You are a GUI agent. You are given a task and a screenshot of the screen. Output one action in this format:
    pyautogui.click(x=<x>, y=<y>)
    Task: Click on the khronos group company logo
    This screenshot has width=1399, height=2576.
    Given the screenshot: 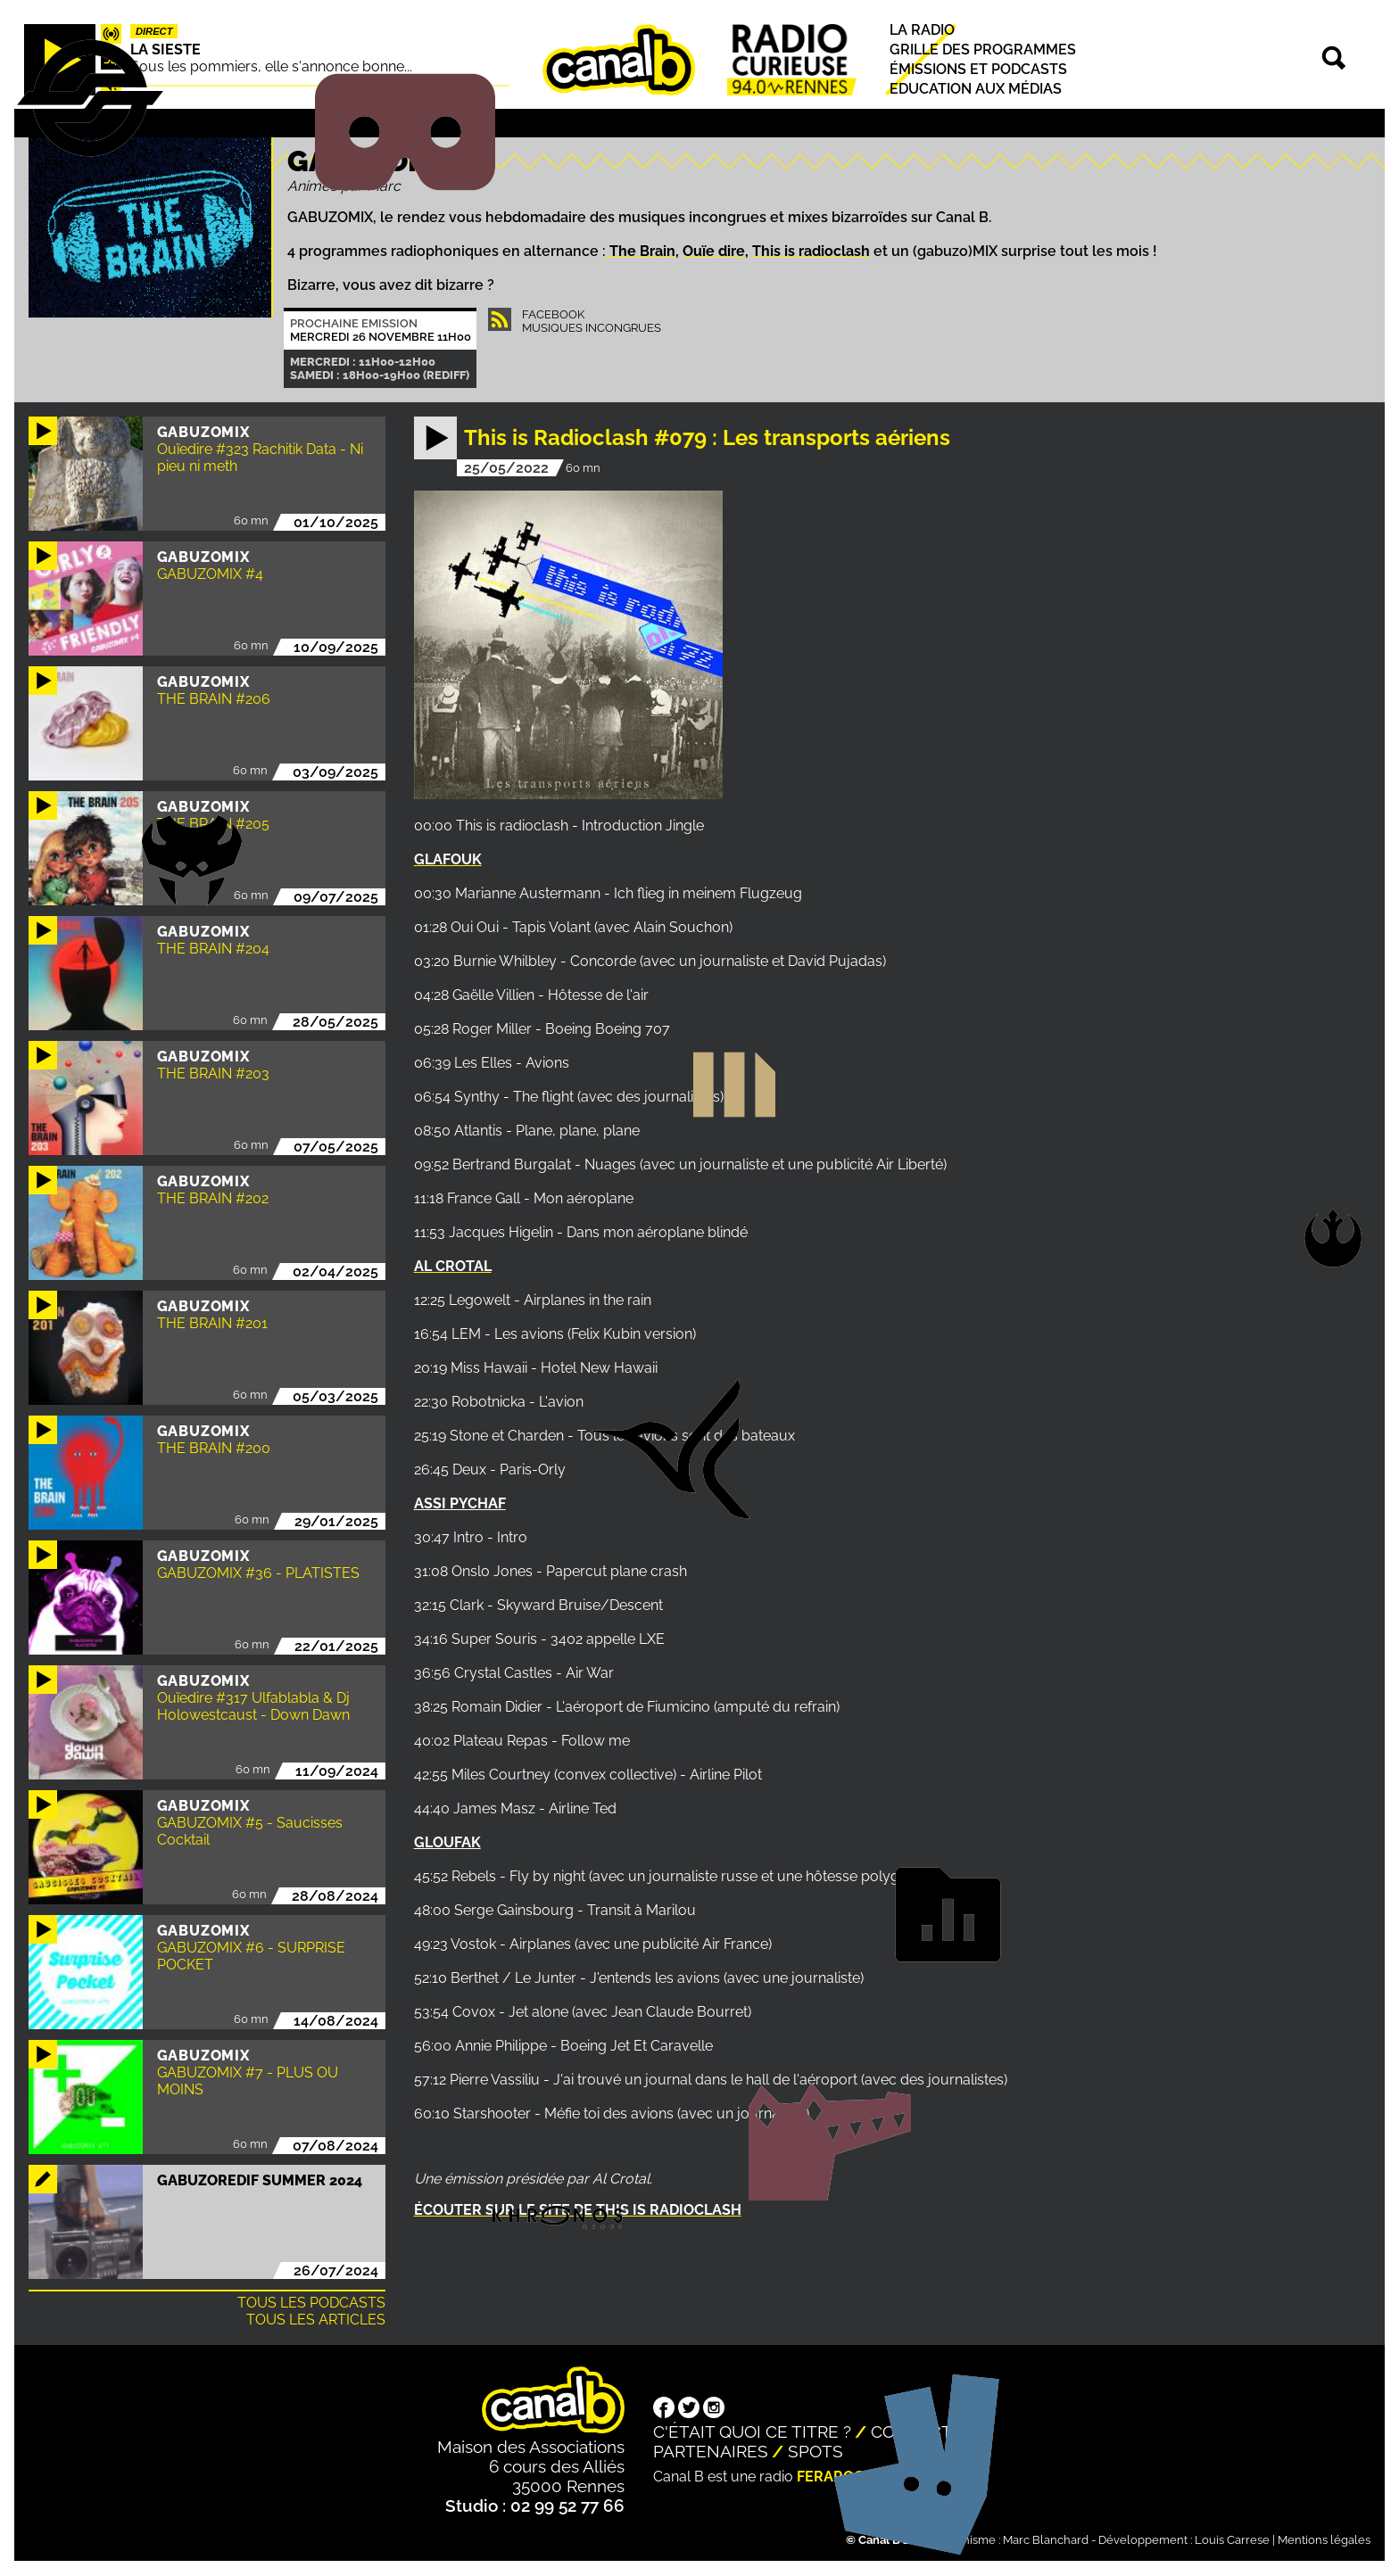 What is the action you would take?
    pyautogui.click(x=559, y=2217)
    